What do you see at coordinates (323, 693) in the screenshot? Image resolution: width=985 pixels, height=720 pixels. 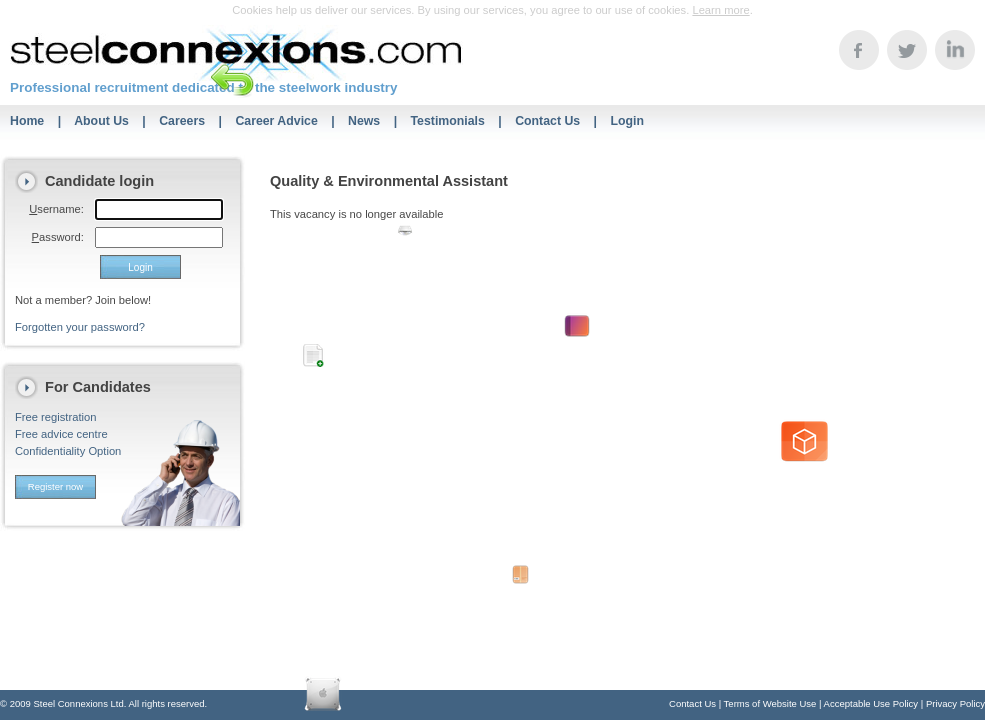 I see `indicates a power mac g4 quicksilver device` at bounding box center [323, 693].